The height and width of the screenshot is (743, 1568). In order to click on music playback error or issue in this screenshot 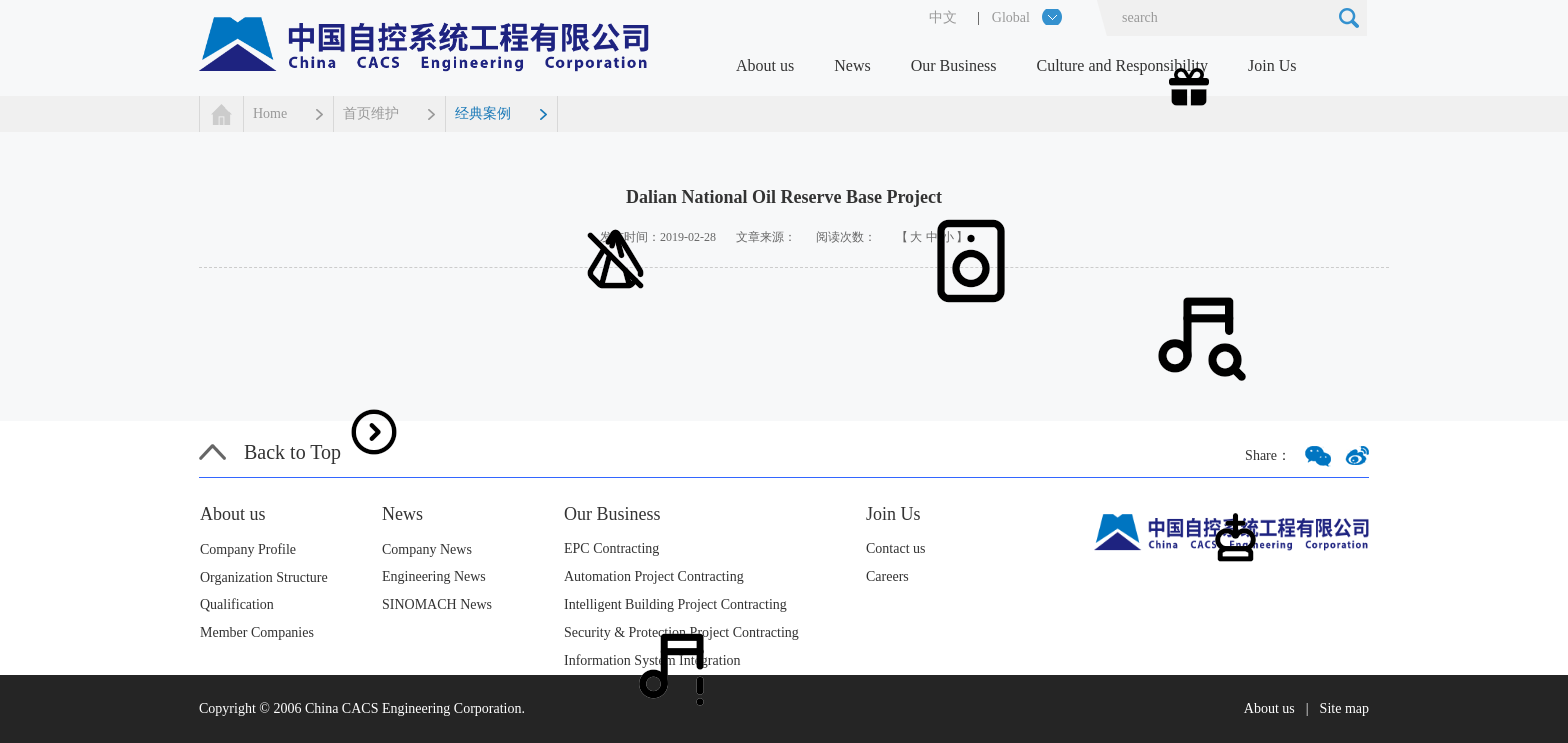, I will do `click(675, 666)`.